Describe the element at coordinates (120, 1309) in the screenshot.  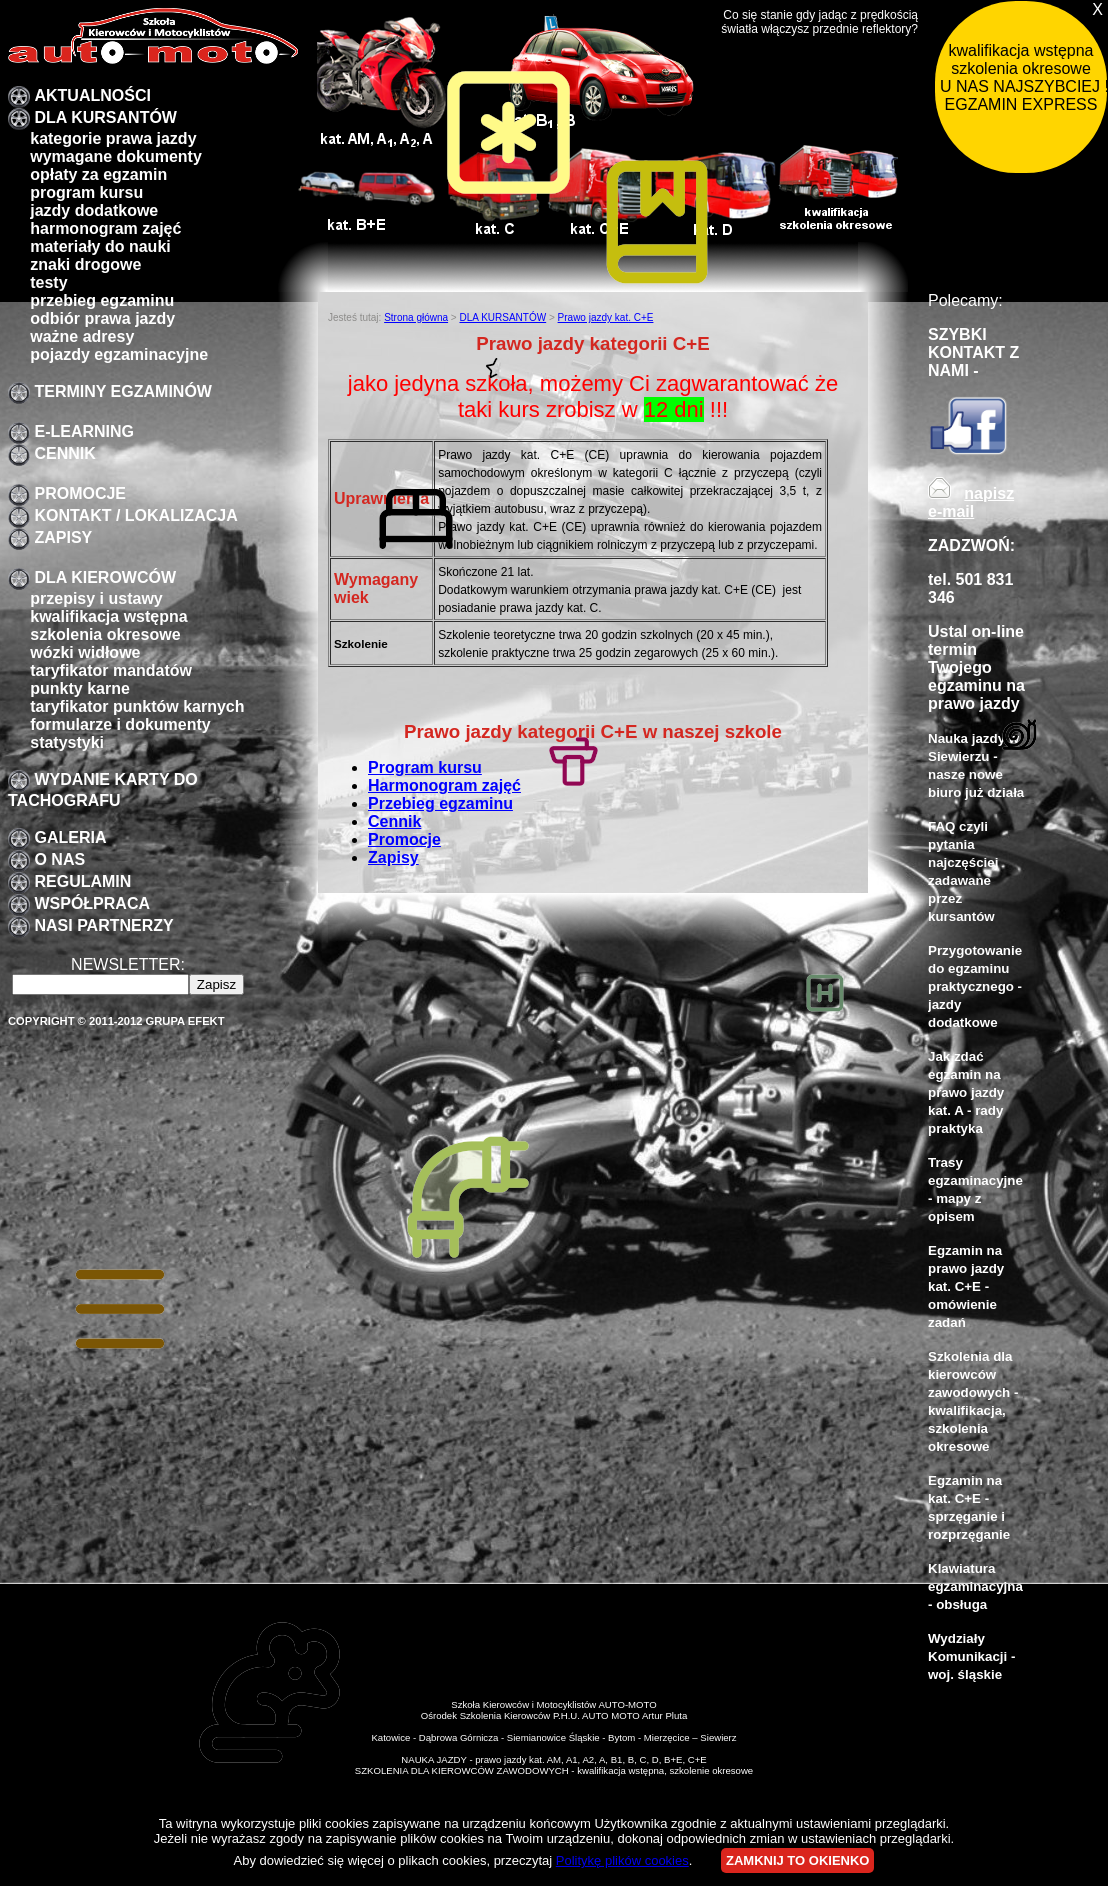
I see `open navigation menu` at that location.